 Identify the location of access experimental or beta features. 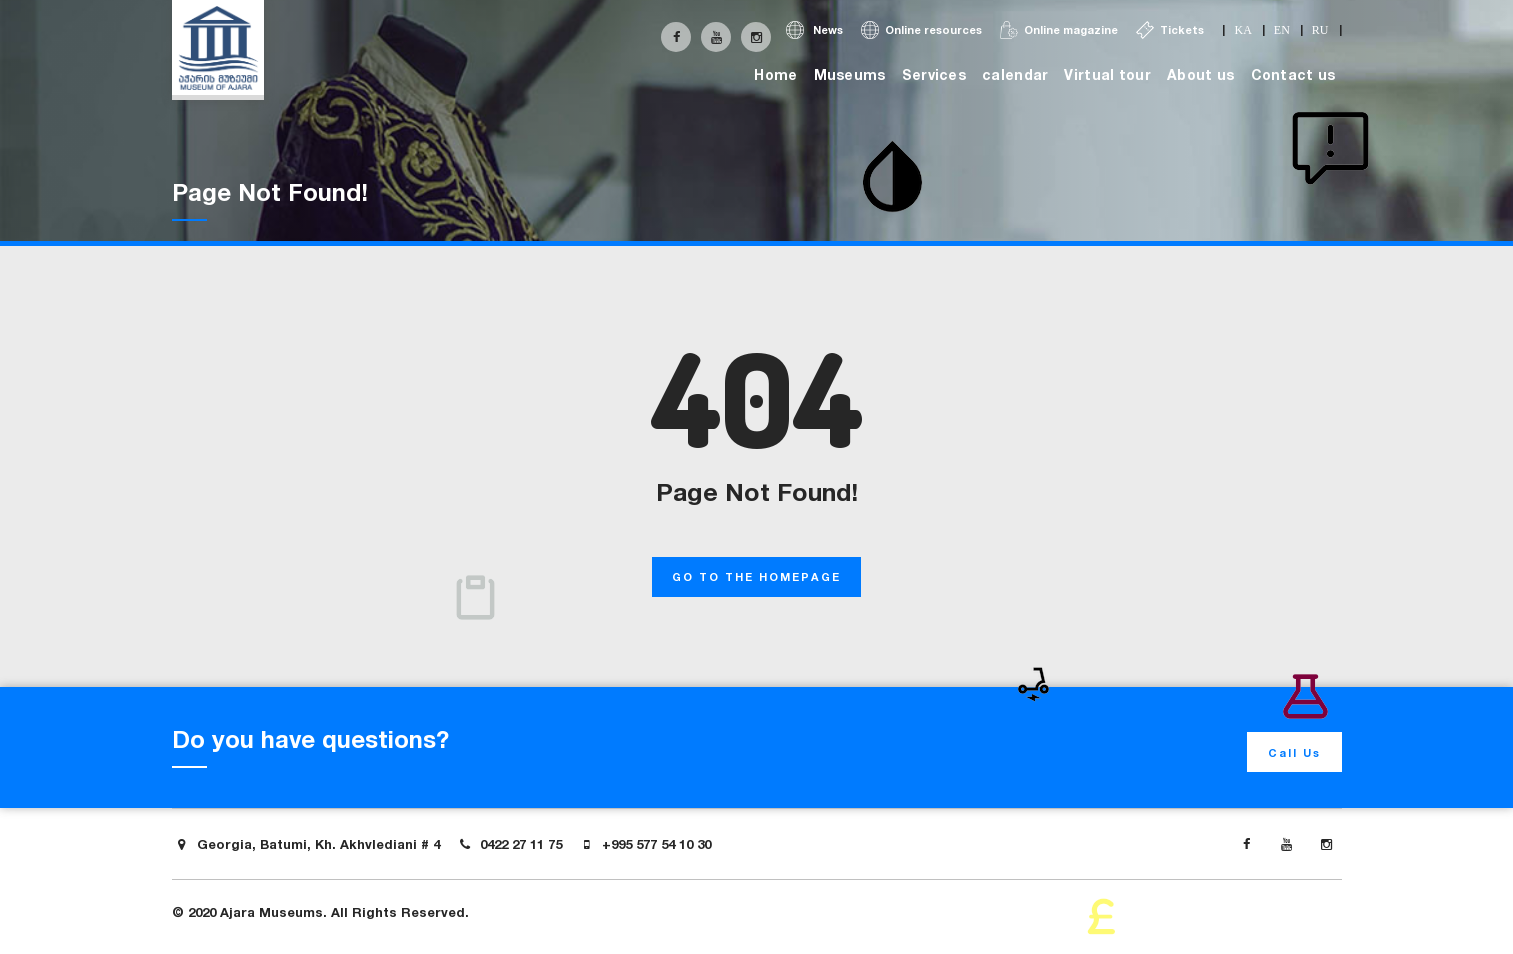
(1305, 696).